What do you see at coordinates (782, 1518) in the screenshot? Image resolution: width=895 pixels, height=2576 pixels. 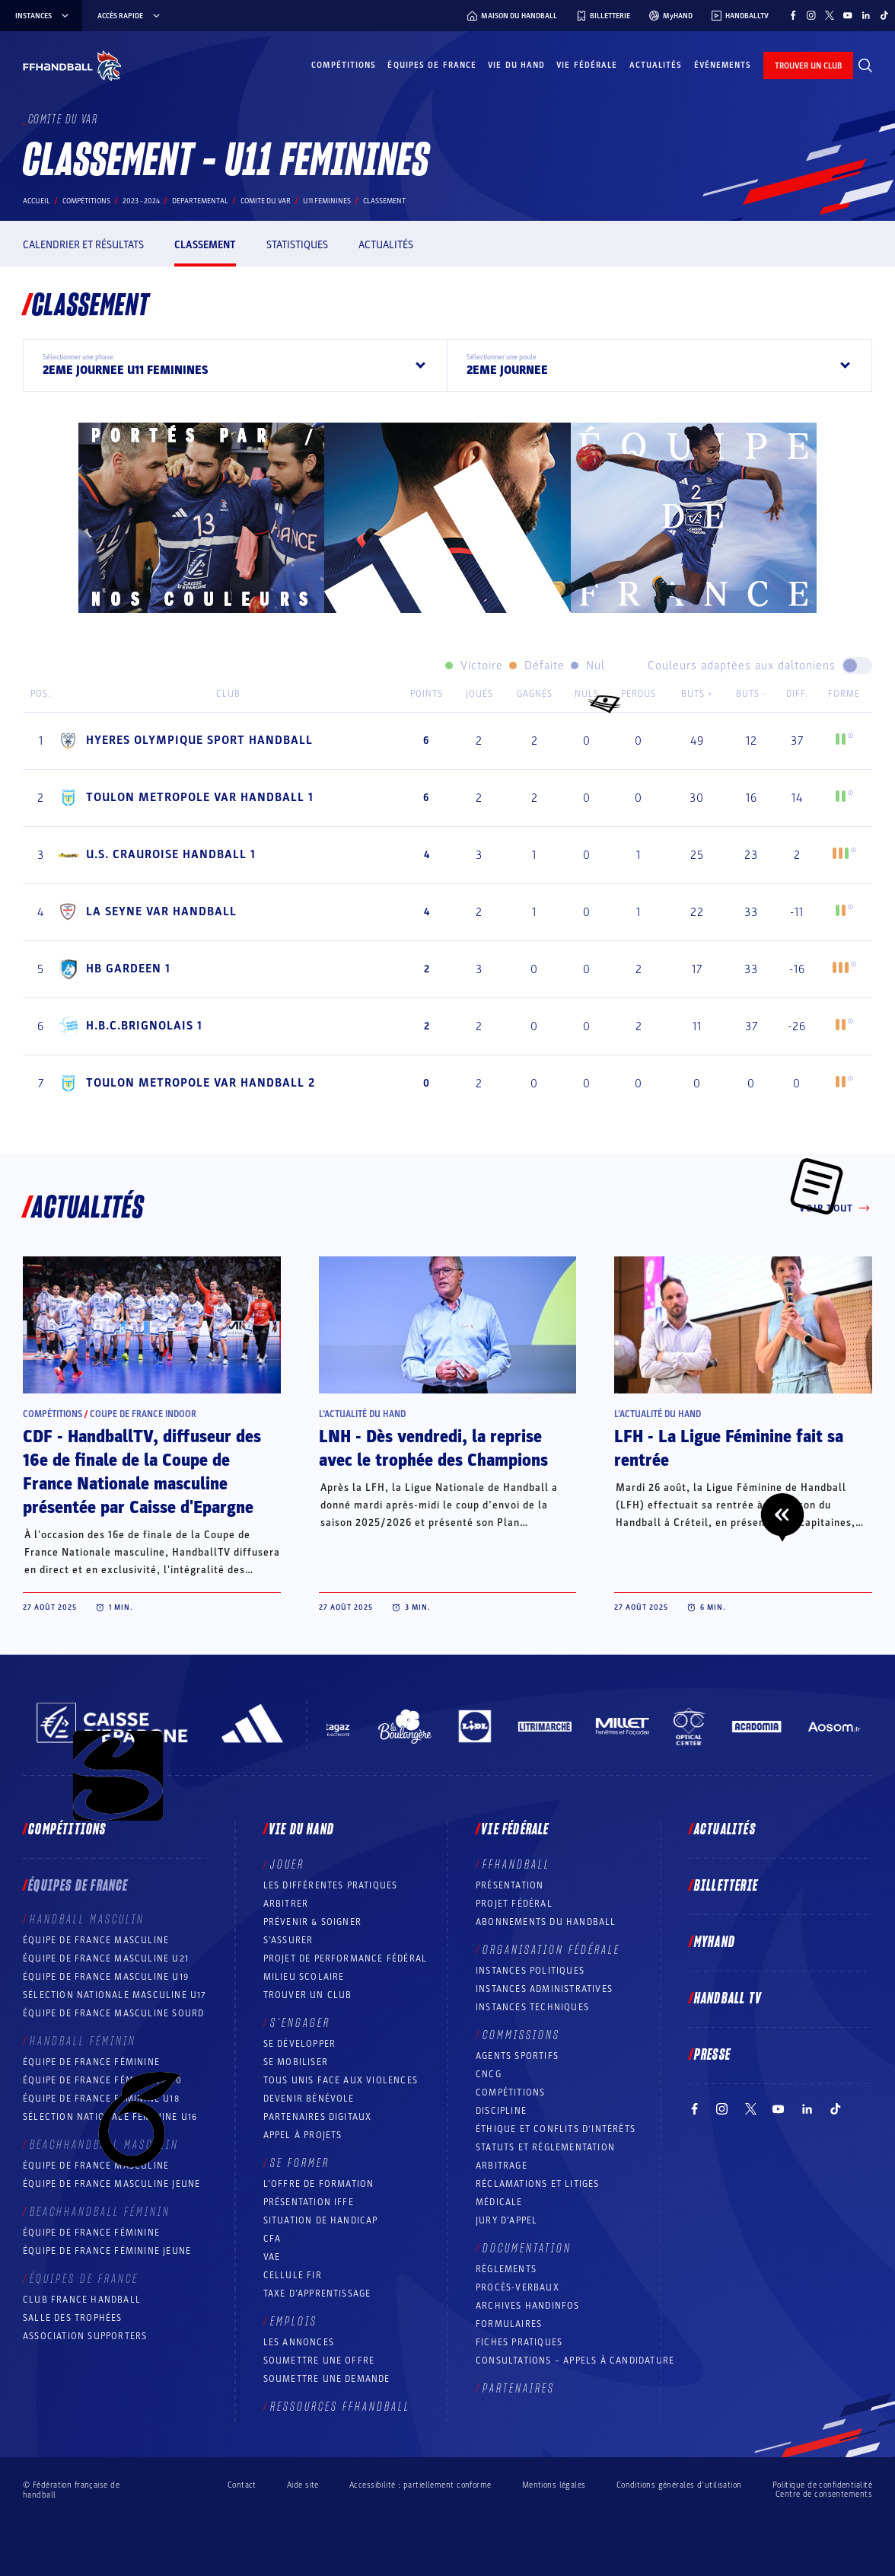 I see `visit the les libraires bookstore platform` at bounding box center [782, 1518].